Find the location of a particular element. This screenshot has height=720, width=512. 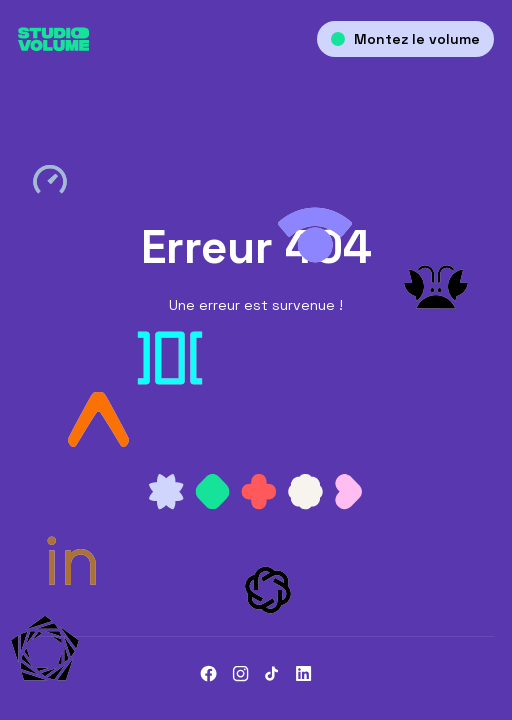

connect with LinkedIn is located at coordinates (71, 560).